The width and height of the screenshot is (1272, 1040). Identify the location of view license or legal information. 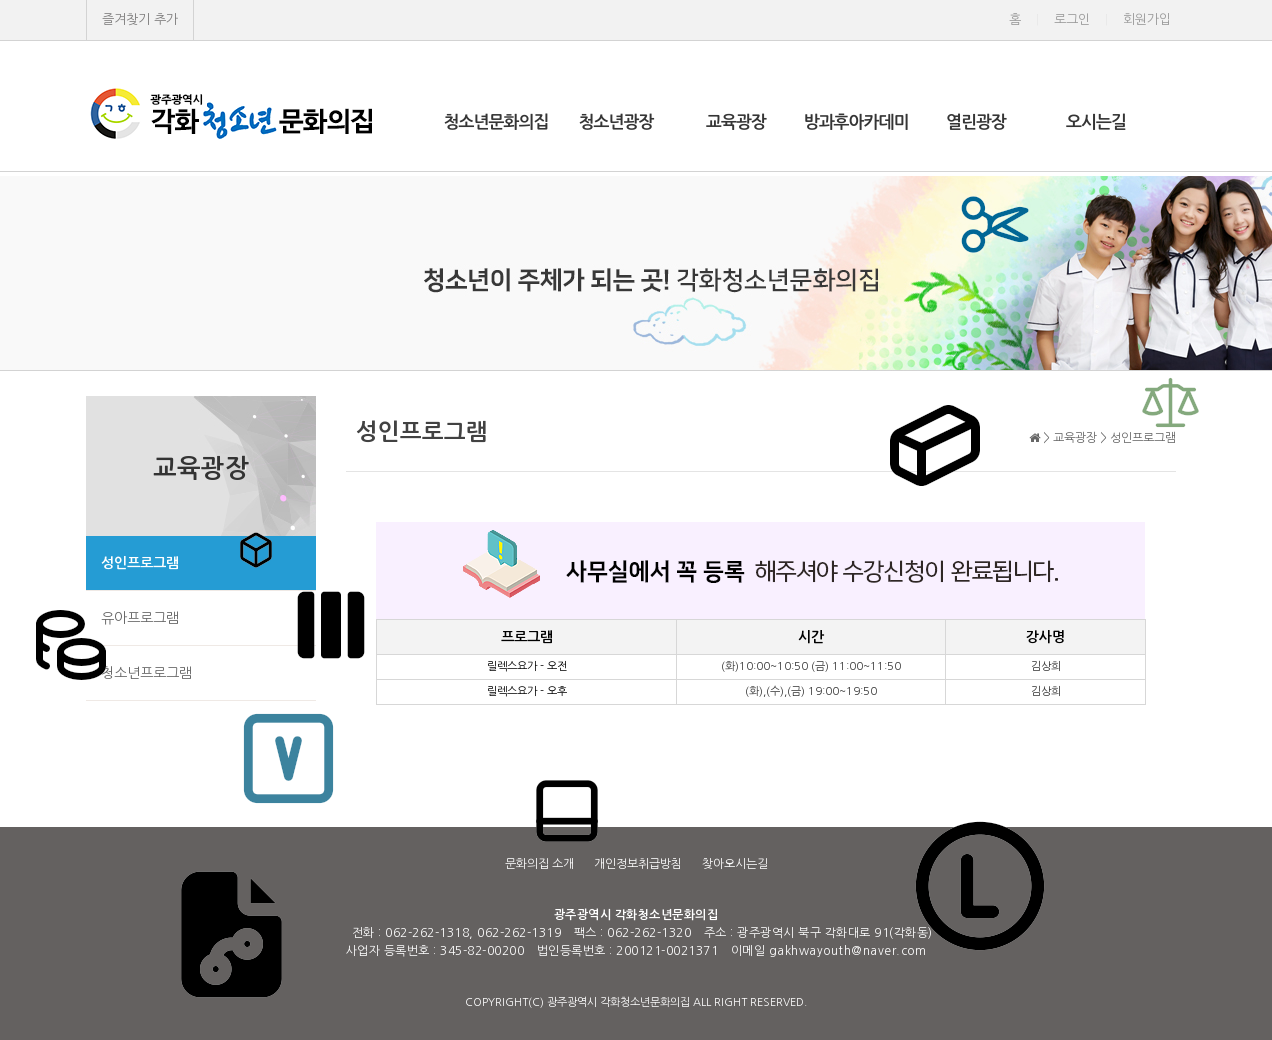
(1170, 402).